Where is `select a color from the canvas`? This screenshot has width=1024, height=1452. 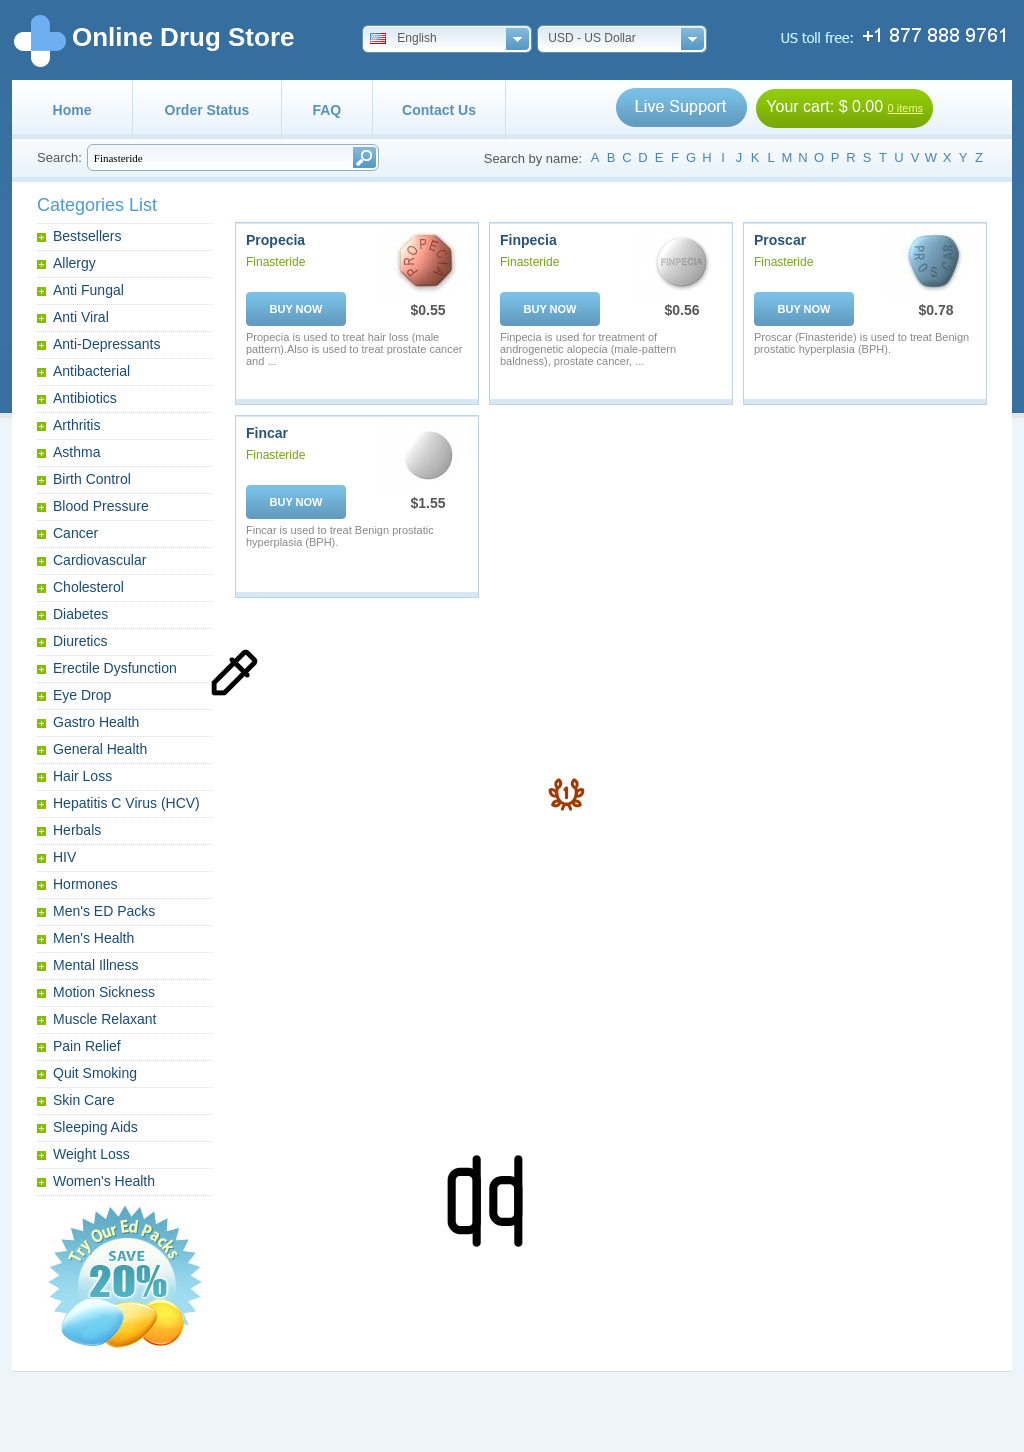
select a color from the canvas is located at coordinates (234, 672).